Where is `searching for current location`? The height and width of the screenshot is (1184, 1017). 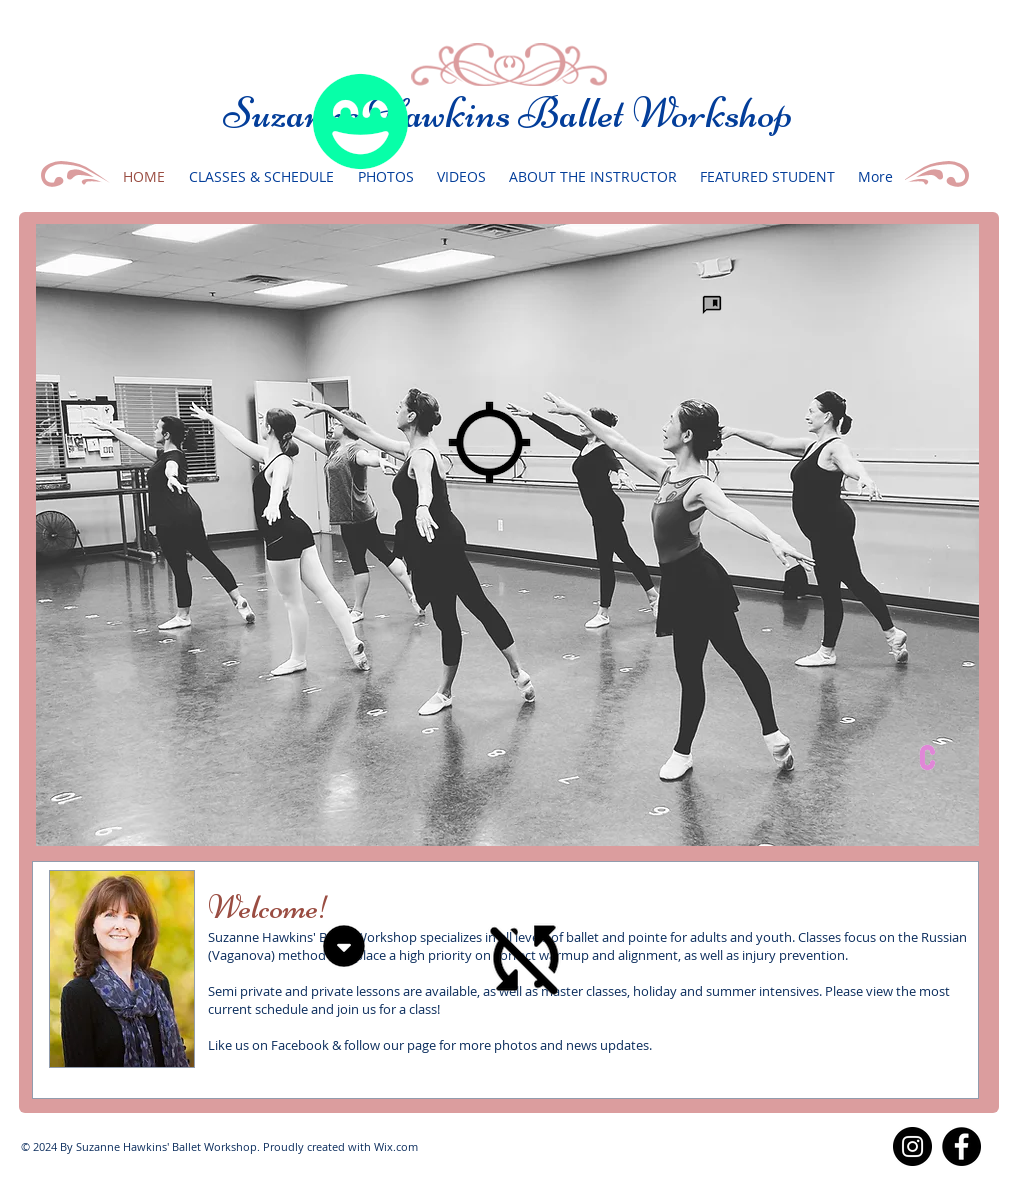 searching for current location is located at coordinates (489, 442).